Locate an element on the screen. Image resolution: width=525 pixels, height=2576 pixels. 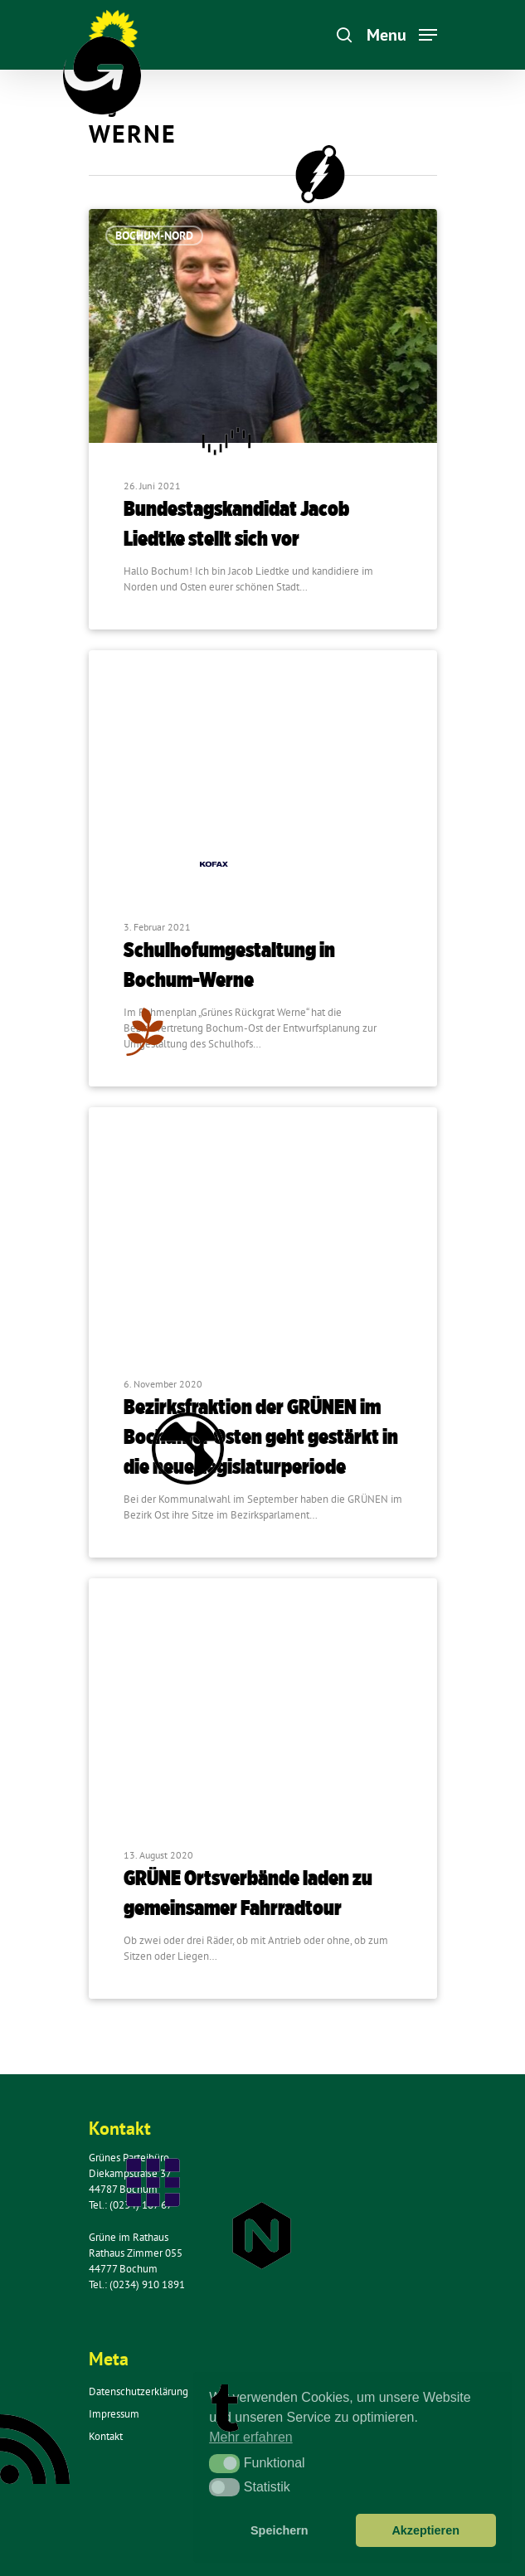
Kofax company logo is located at coordinates (214, 864).